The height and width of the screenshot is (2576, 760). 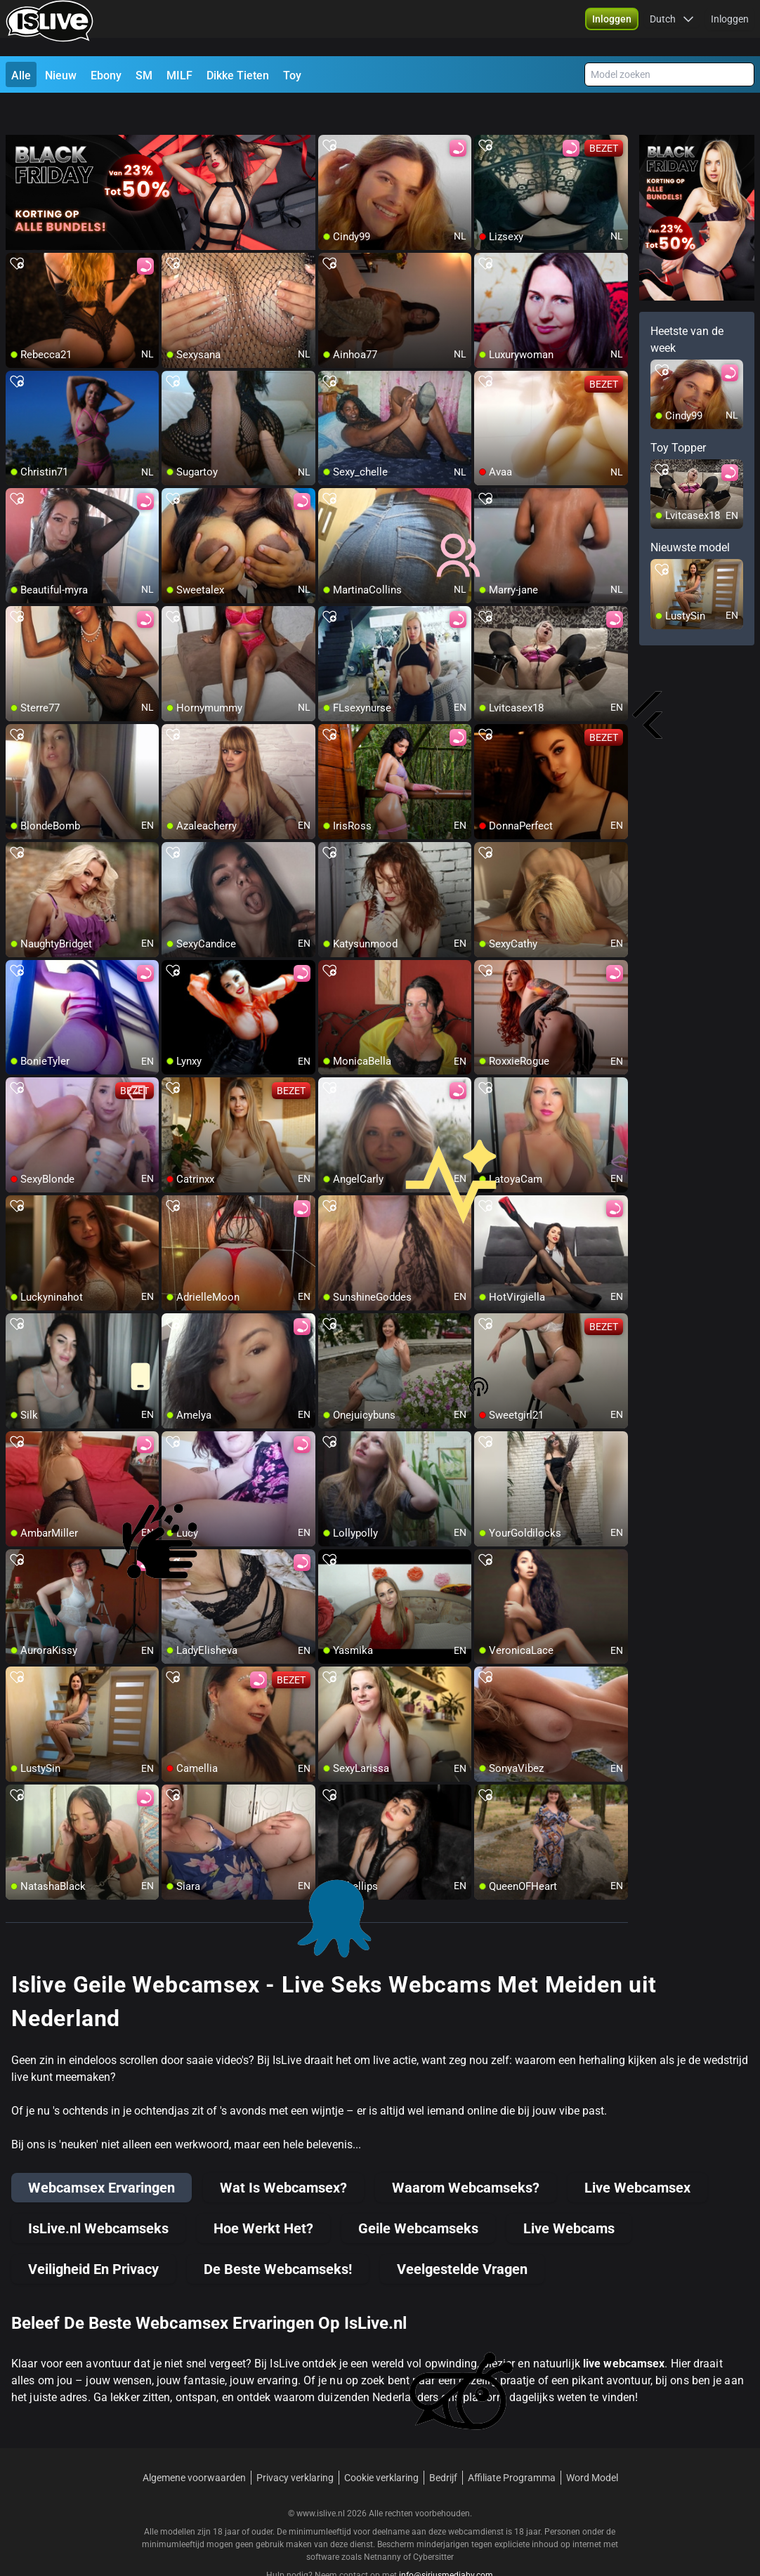 I want to click on wash hands reminder or hygiene indicator, so click(x=159, y=1541).